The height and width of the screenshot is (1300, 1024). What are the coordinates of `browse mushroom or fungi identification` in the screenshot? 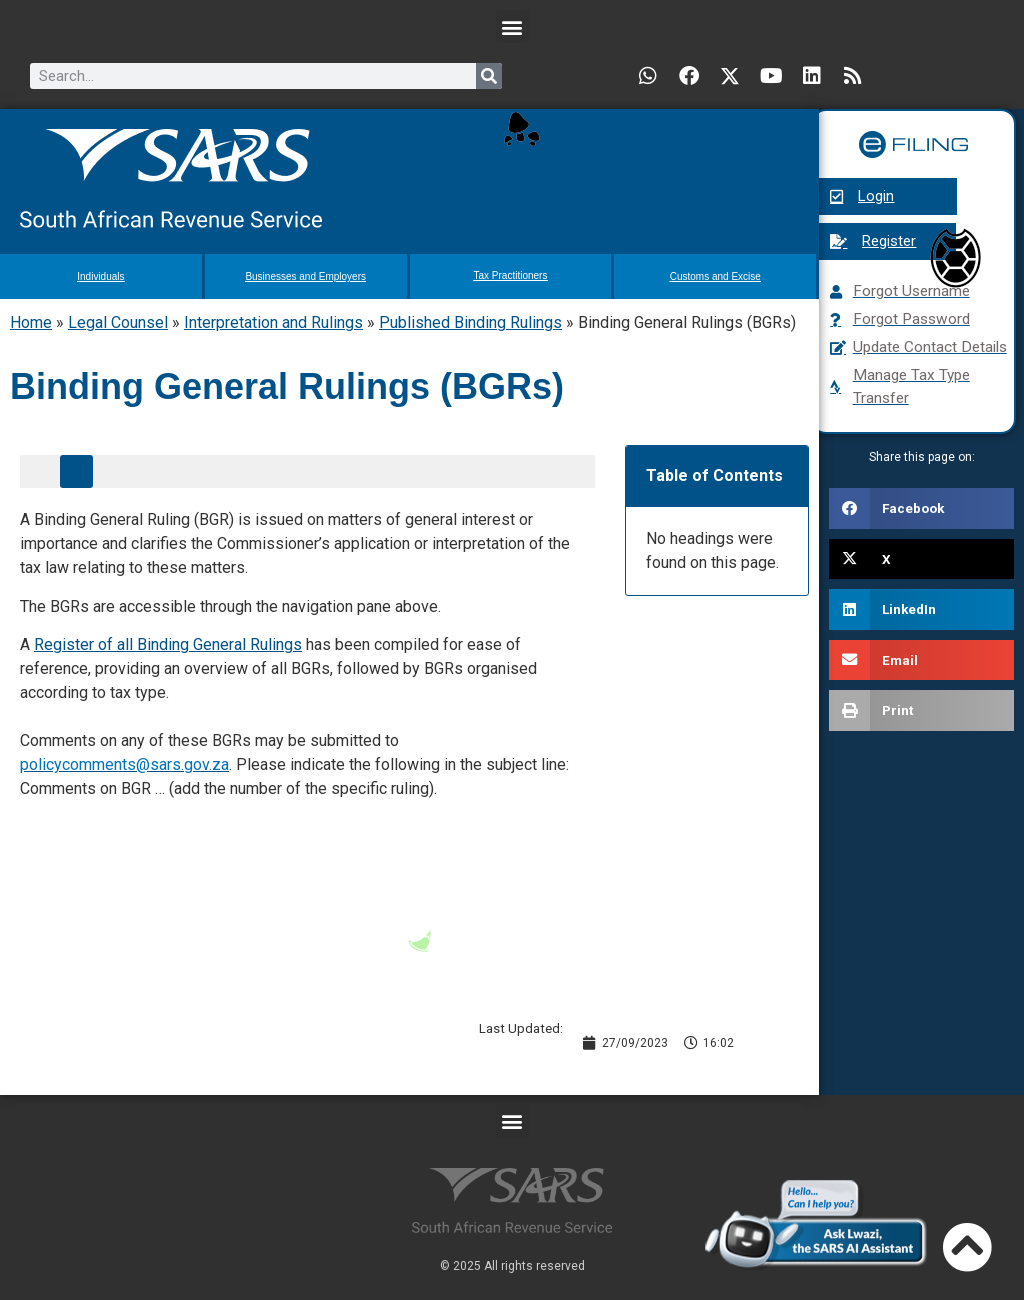 It's located at (522, 129).